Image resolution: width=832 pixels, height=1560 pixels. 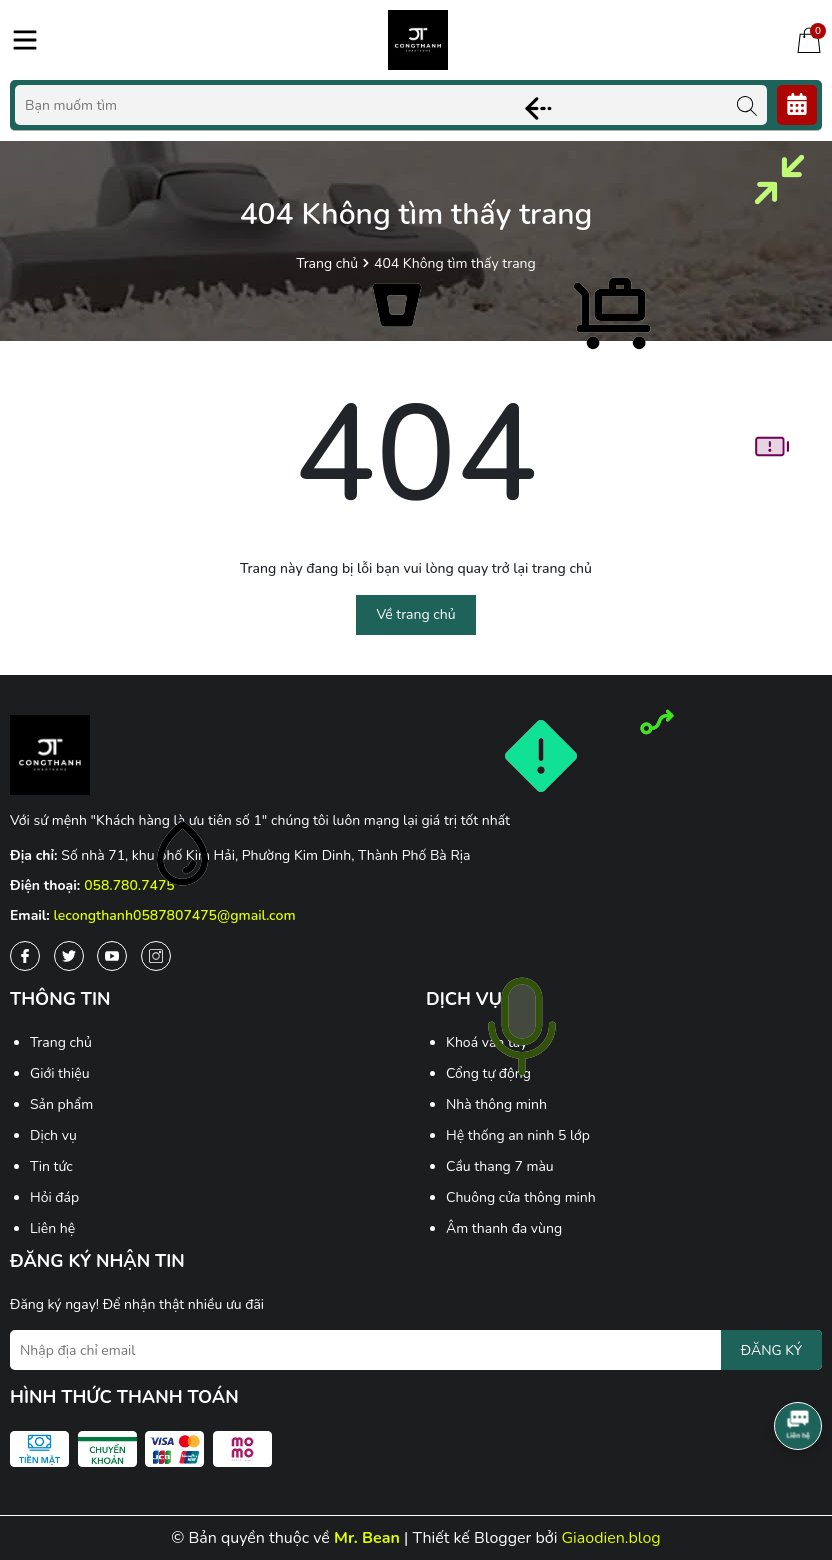 What do you see at coordinates (771, 446) in the screenshot?
I see `indicates low battery warning` at bounding box center [771, 446].